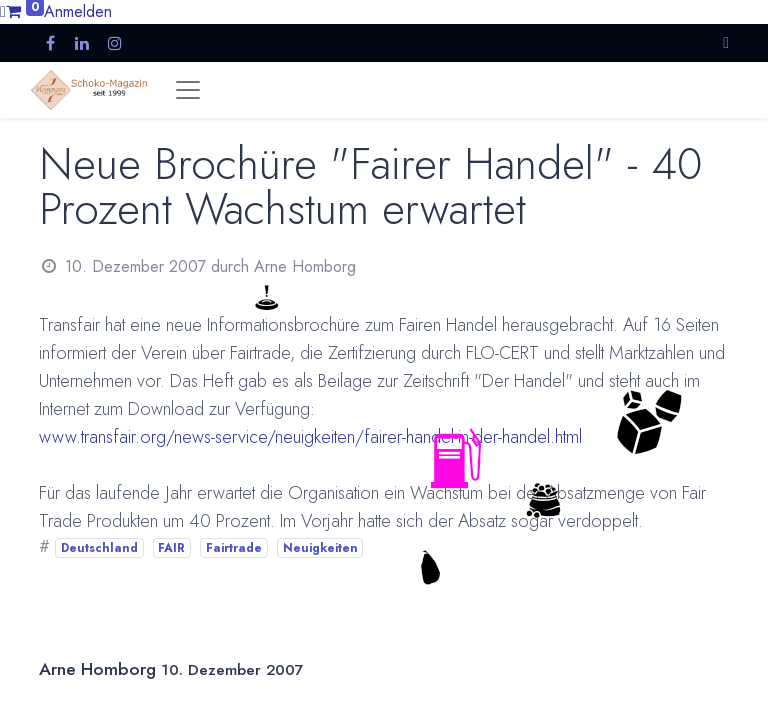  Describe the element at coordinates (649, 422) in the screenshot. I see `roll dice or randomize outcome` at that location.